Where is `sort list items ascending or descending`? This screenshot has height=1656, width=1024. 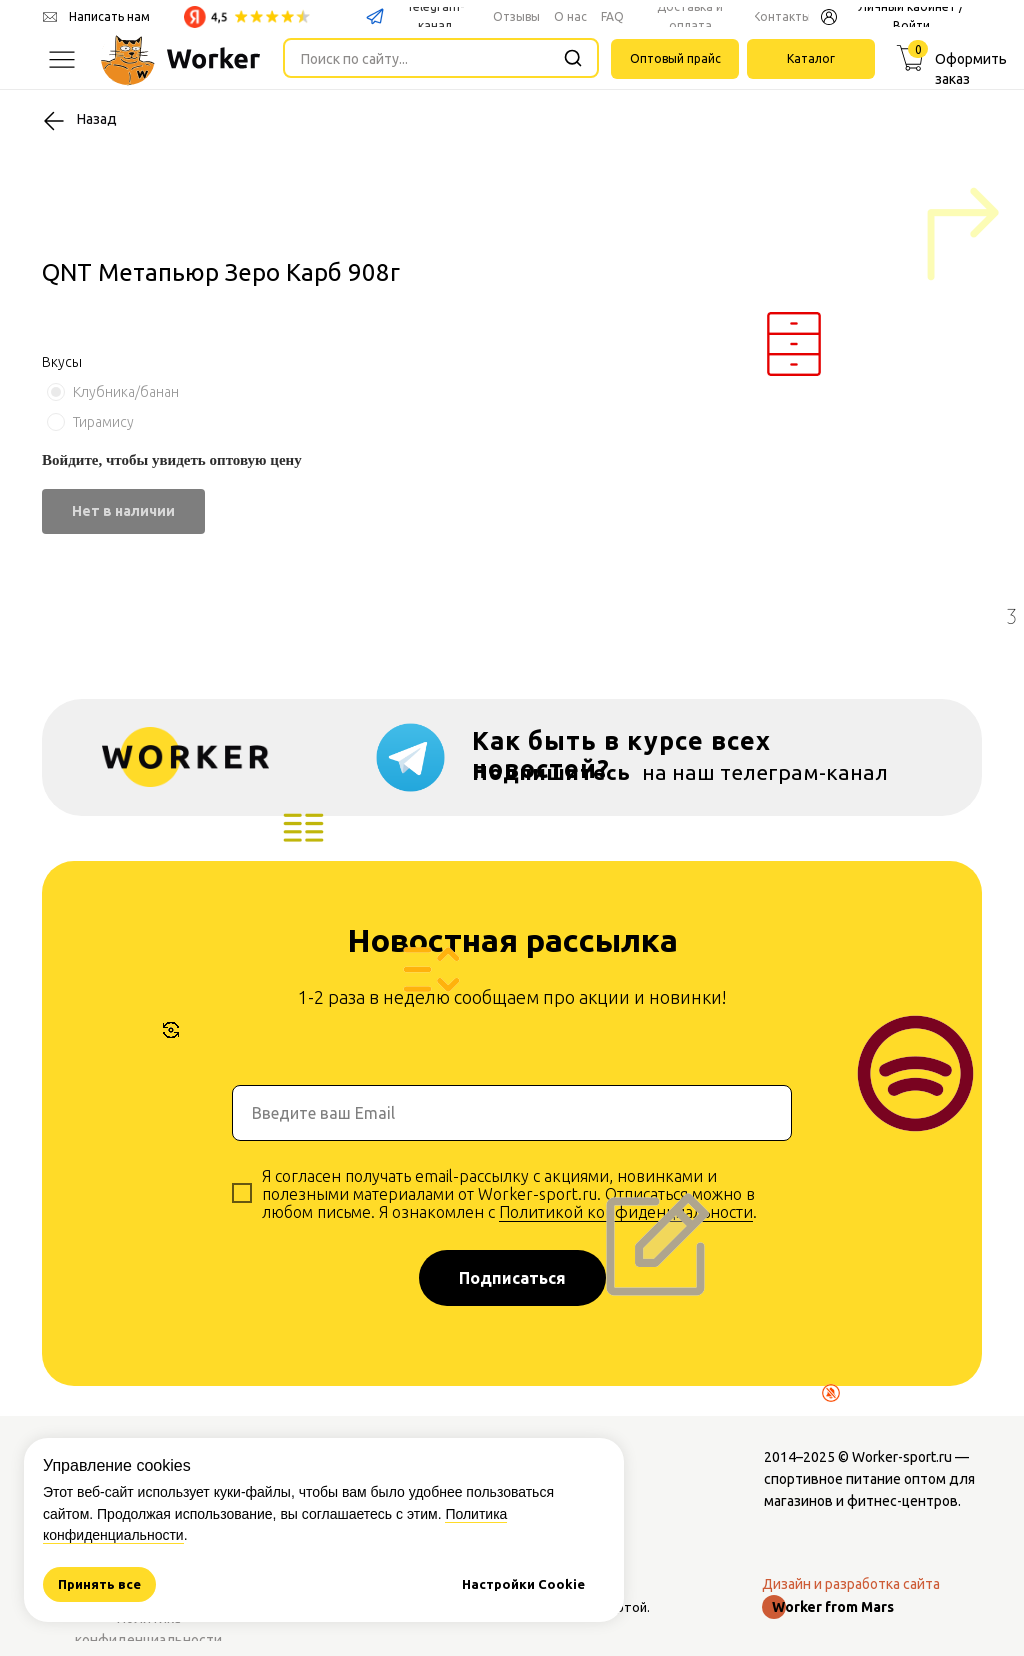 sort list items ascending or descending is located at coordinates (431, 969).